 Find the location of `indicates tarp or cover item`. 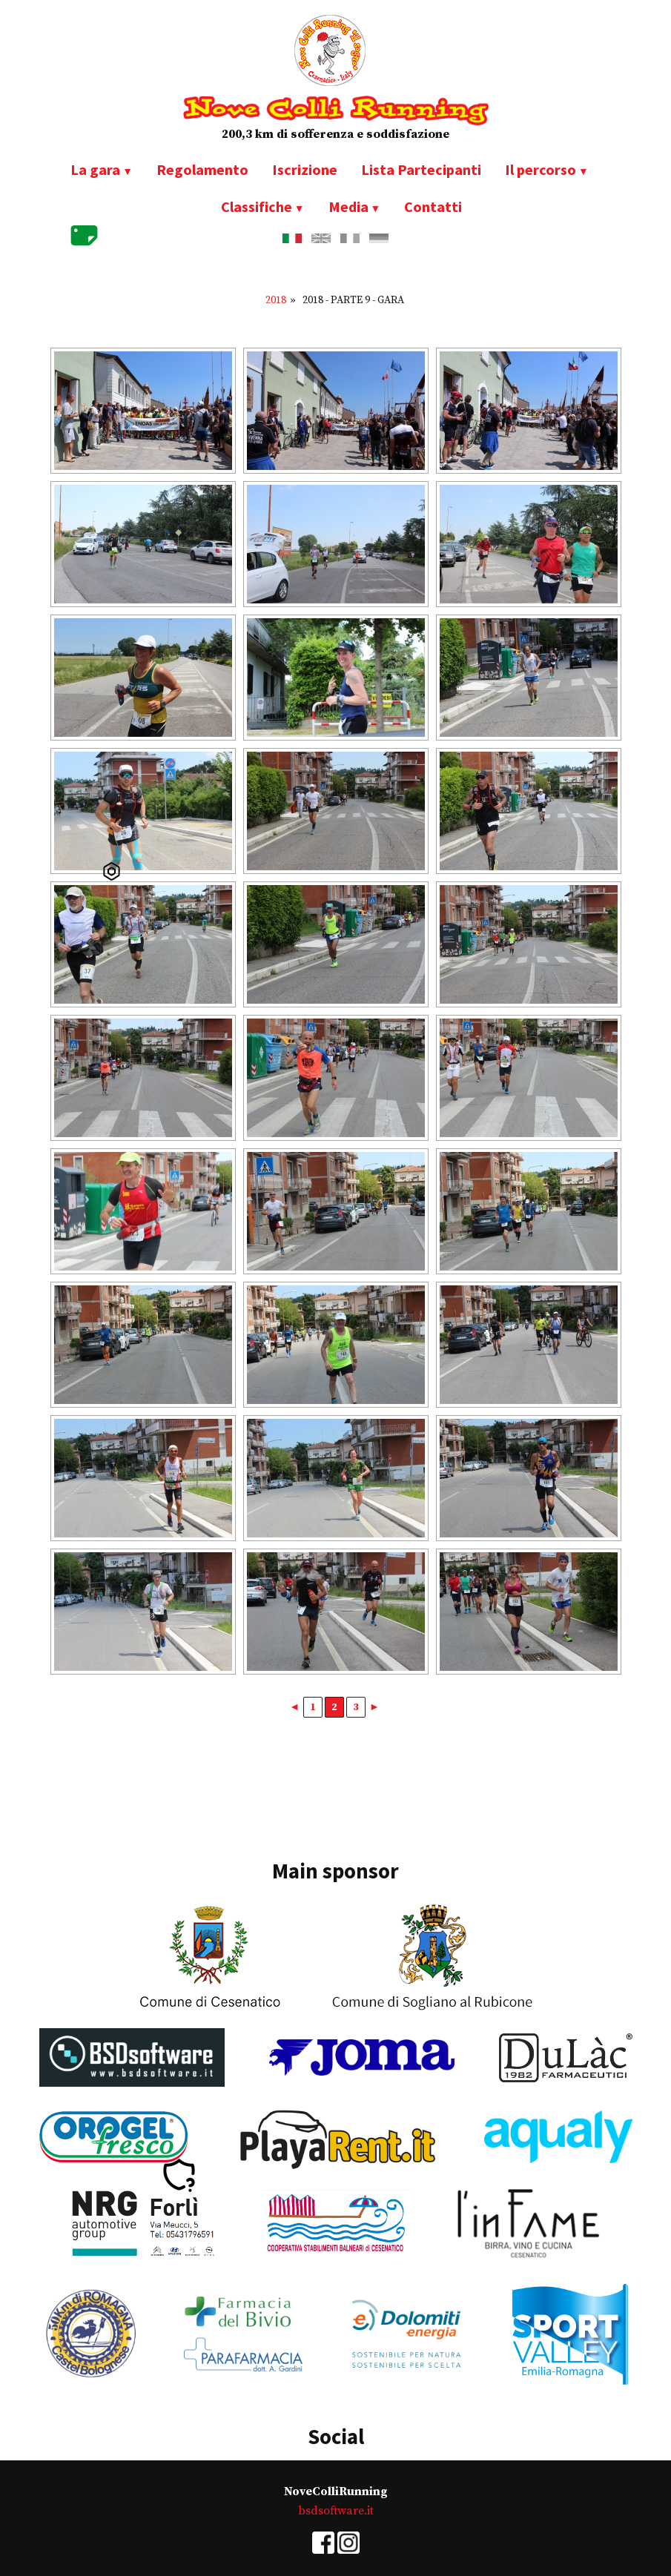

indicates tarp or cover item is located at coordinates (84, 235).